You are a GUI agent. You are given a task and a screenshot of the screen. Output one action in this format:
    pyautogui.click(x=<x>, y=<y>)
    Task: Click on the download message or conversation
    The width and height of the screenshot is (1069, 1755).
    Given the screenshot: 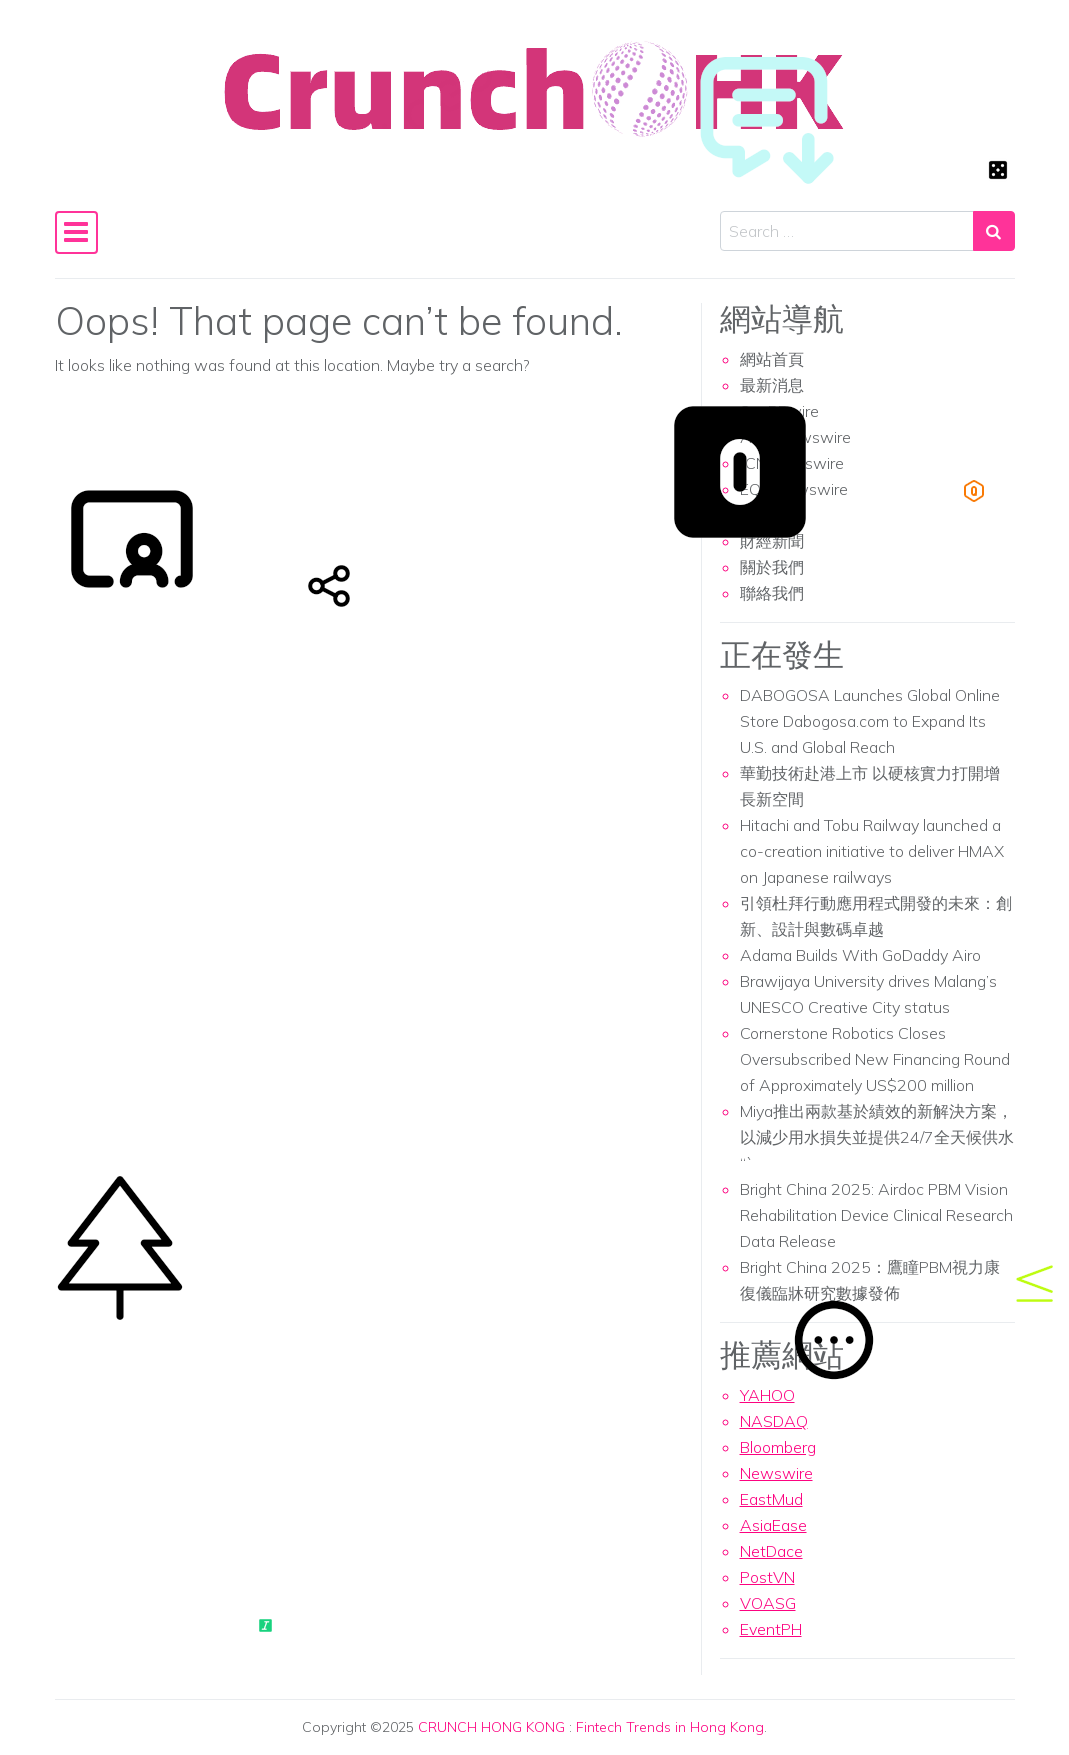 What is the action you would take?
    pyautogui.click(x=764, y=114)
    